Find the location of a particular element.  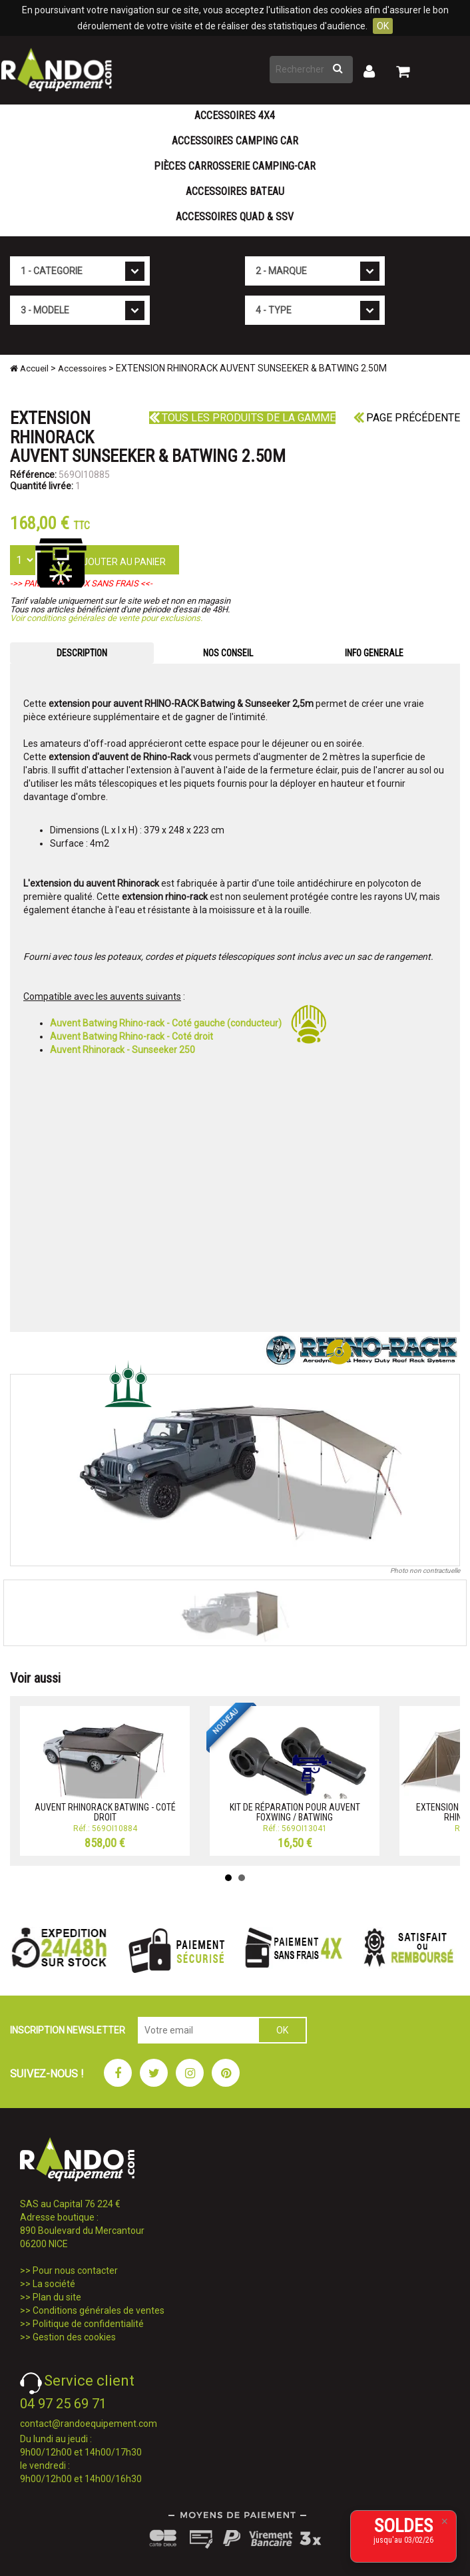

access cooling or refrigeration settings is located at coordinates (61, 562).